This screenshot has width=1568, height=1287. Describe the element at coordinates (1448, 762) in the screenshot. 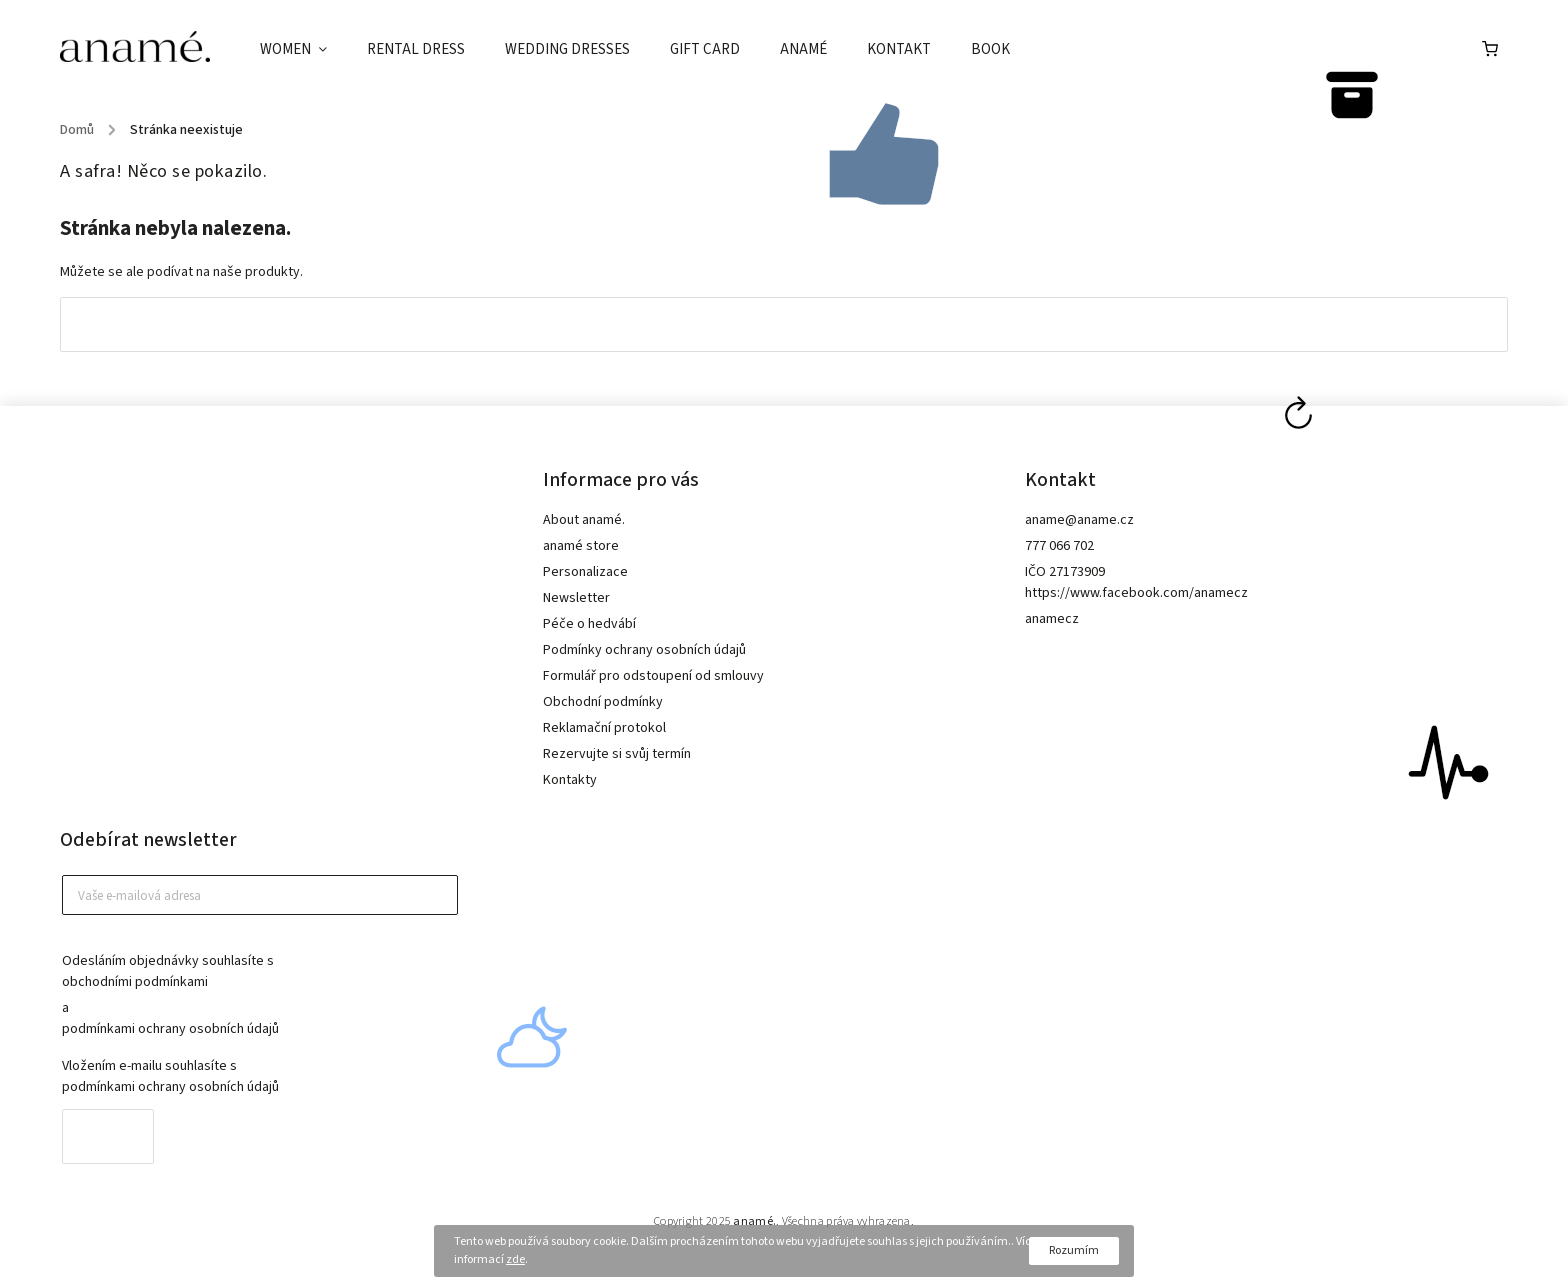

I see `view activity or health metrics` at that location.